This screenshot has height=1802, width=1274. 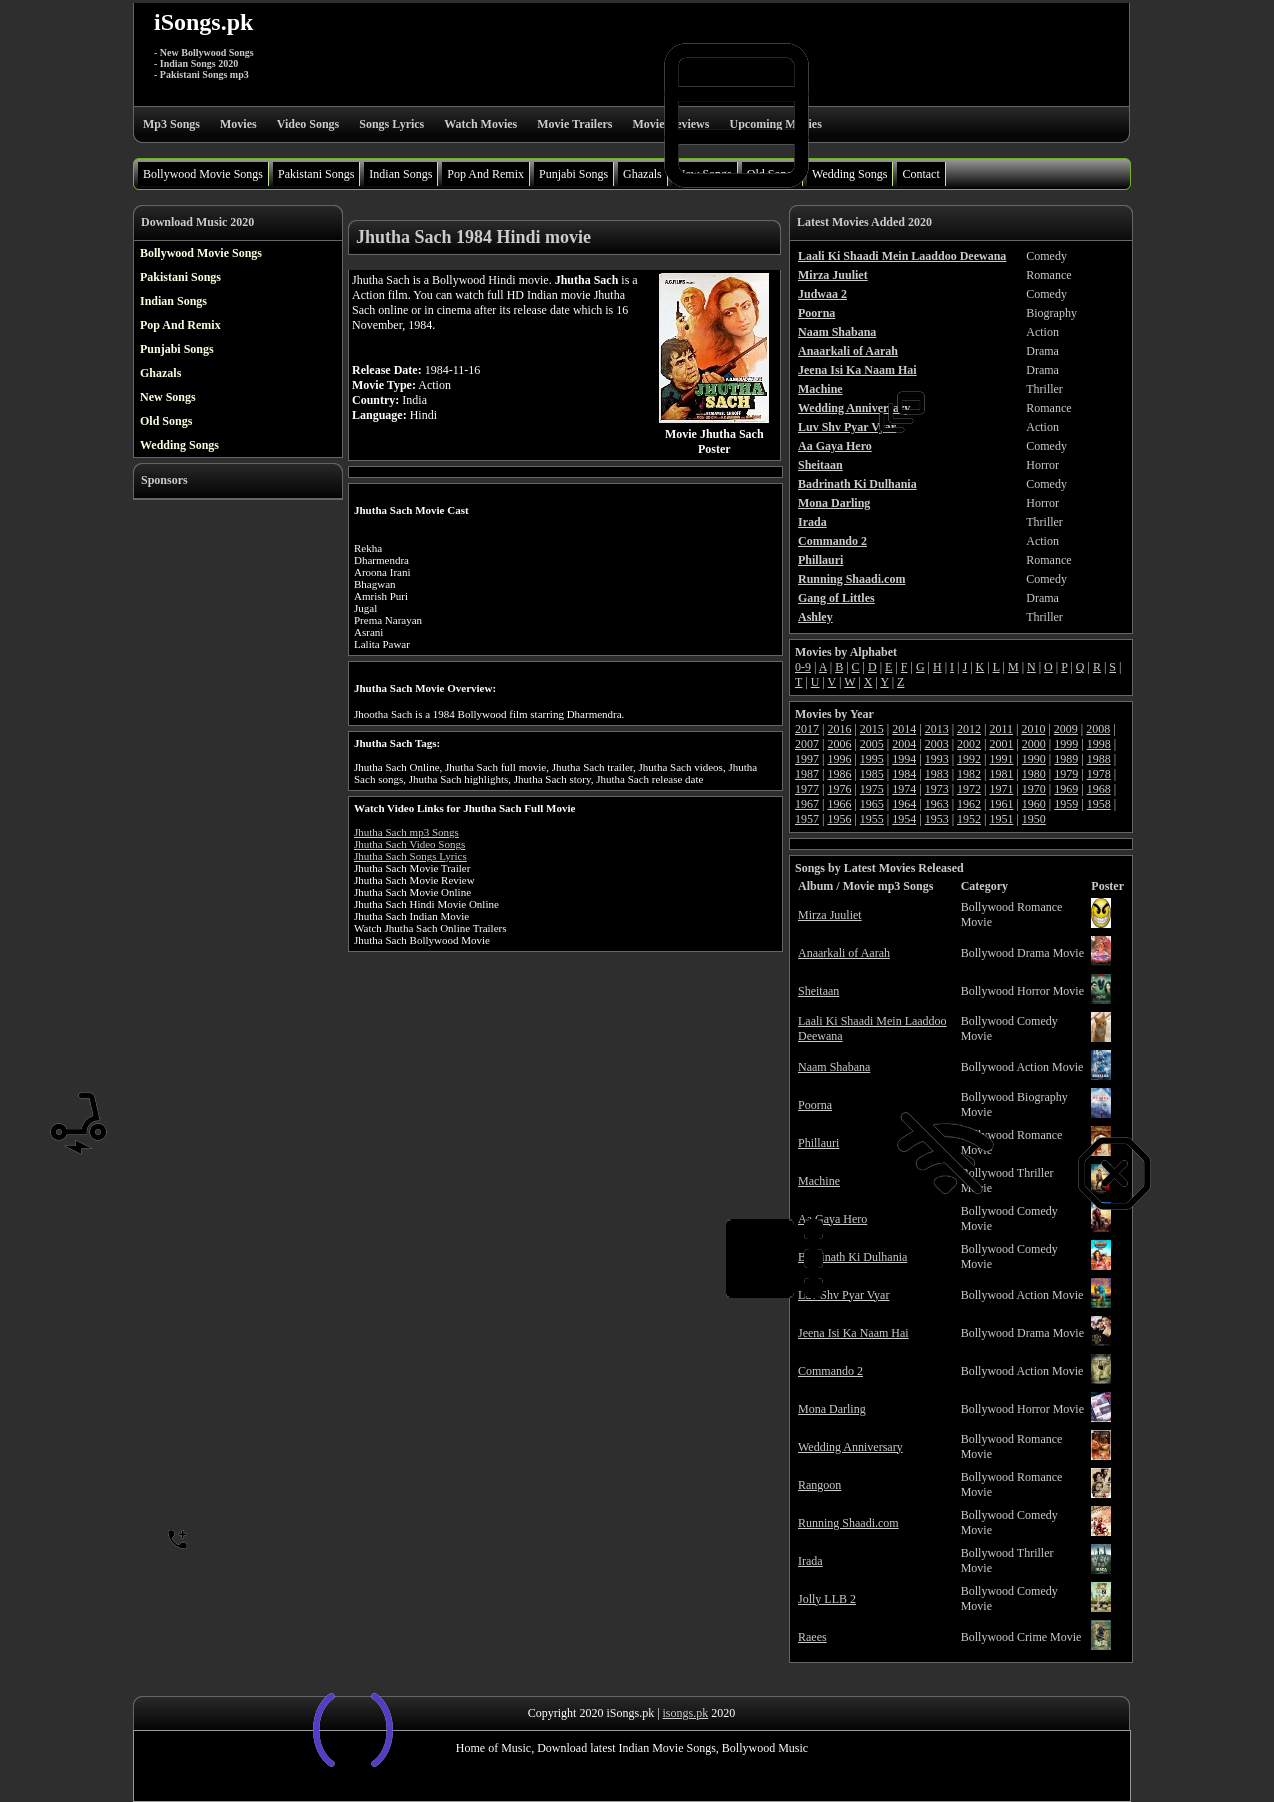 I want to click on insert parentheses or grouping brackets, so click(x=353, y=1730).